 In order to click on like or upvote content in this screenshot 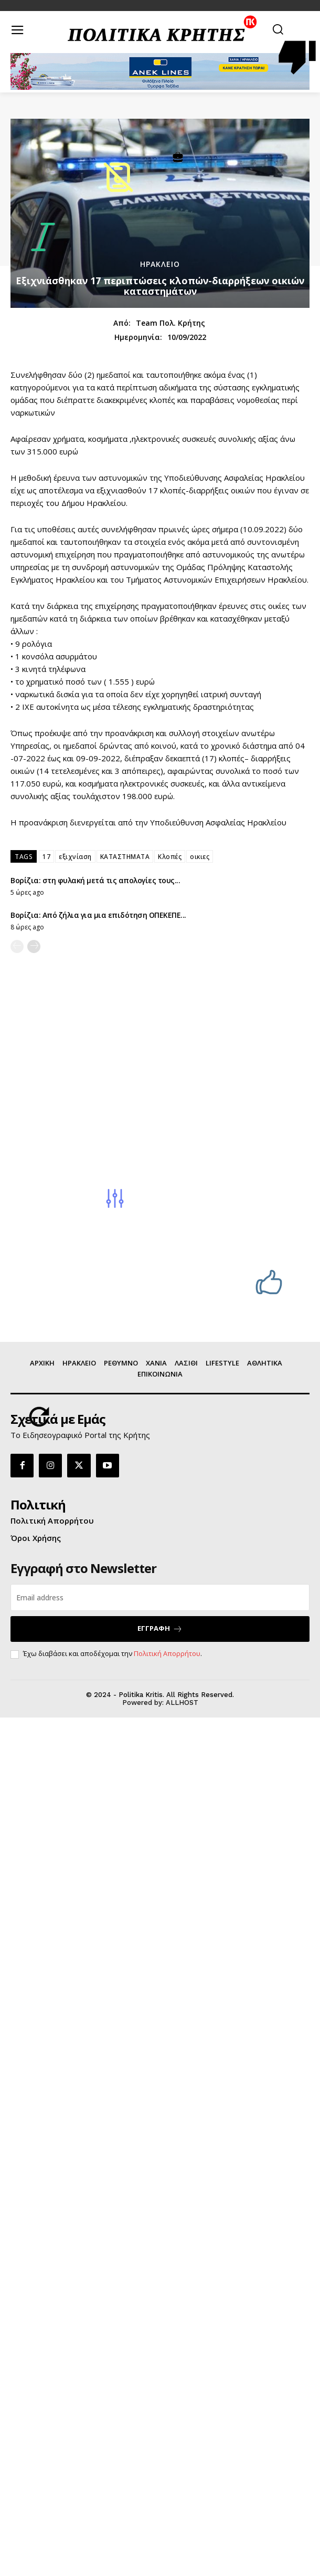, I will do `click(269, 1283)`.